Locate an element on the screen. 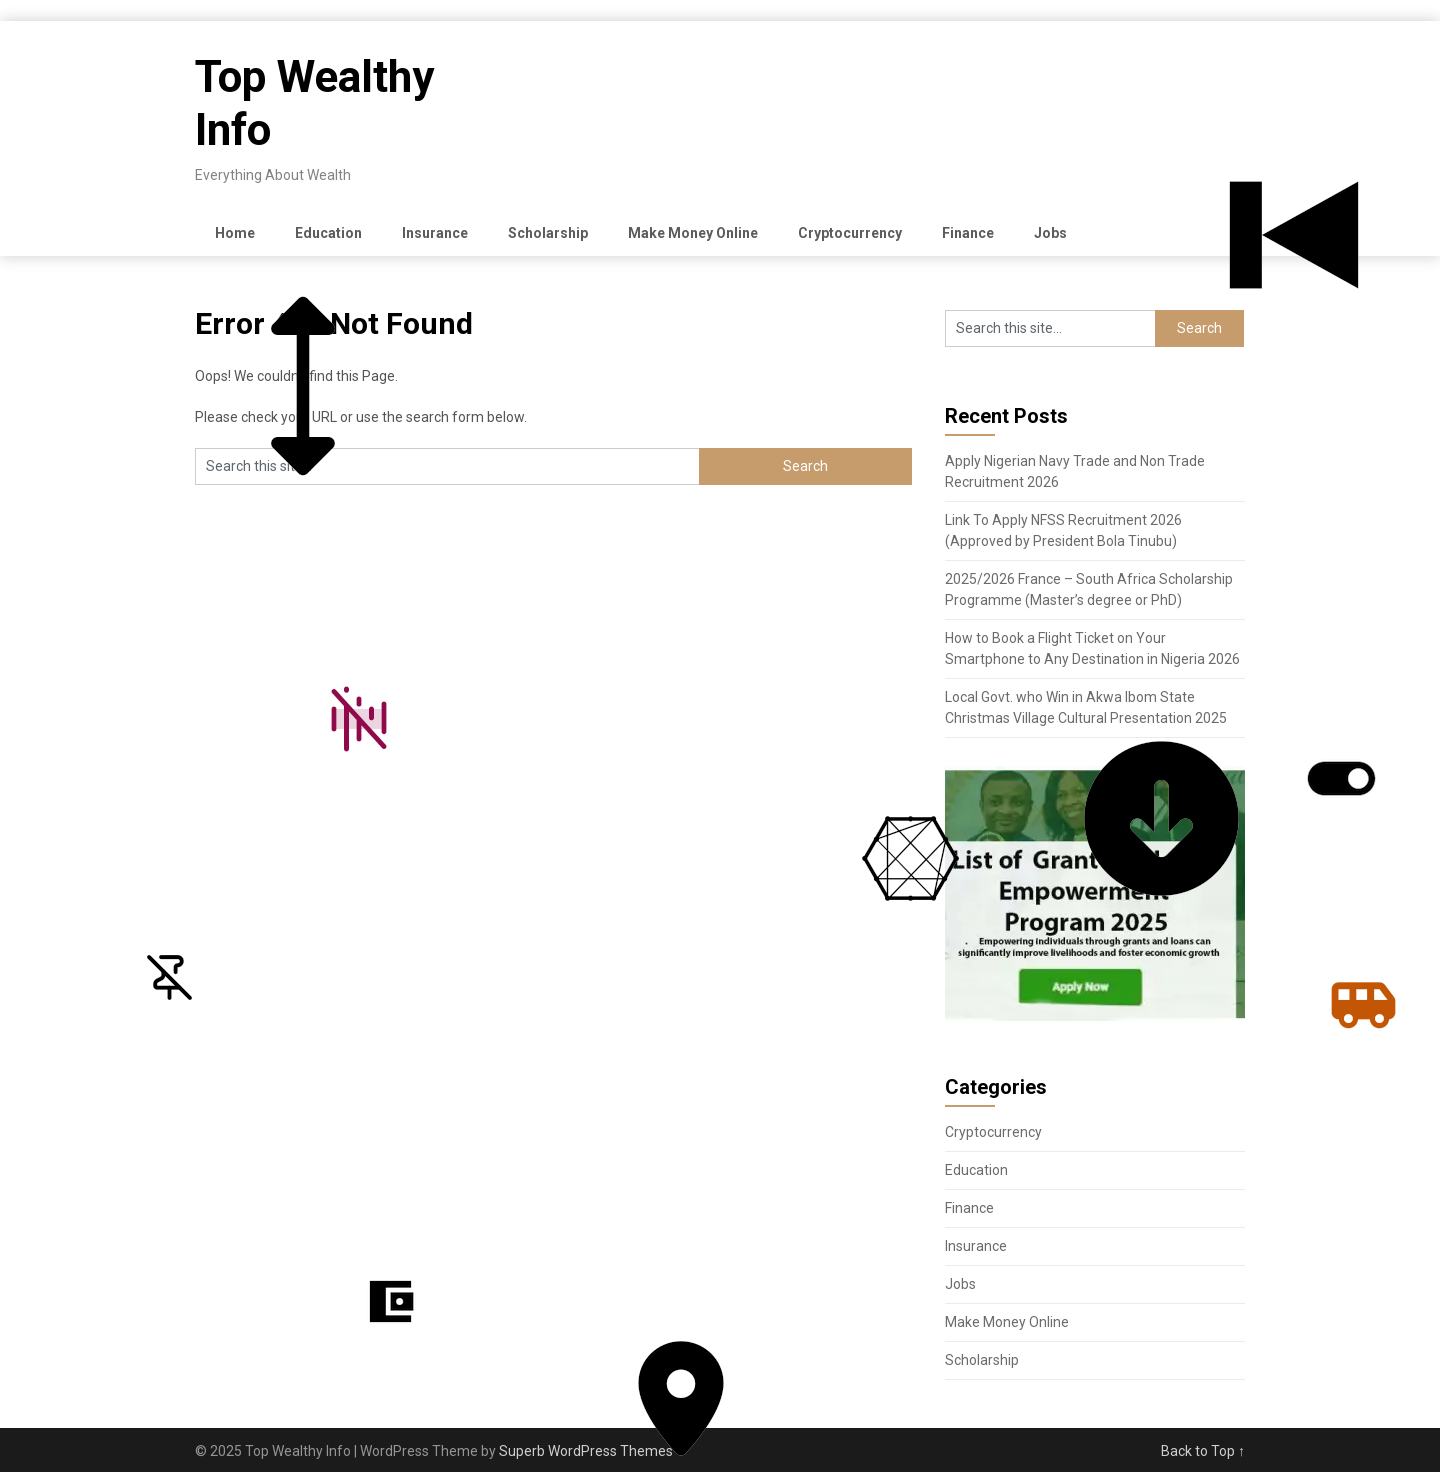 The image size is (1440, 1472). access shuttle or transportation services is located at coordinates (1363, 1003).